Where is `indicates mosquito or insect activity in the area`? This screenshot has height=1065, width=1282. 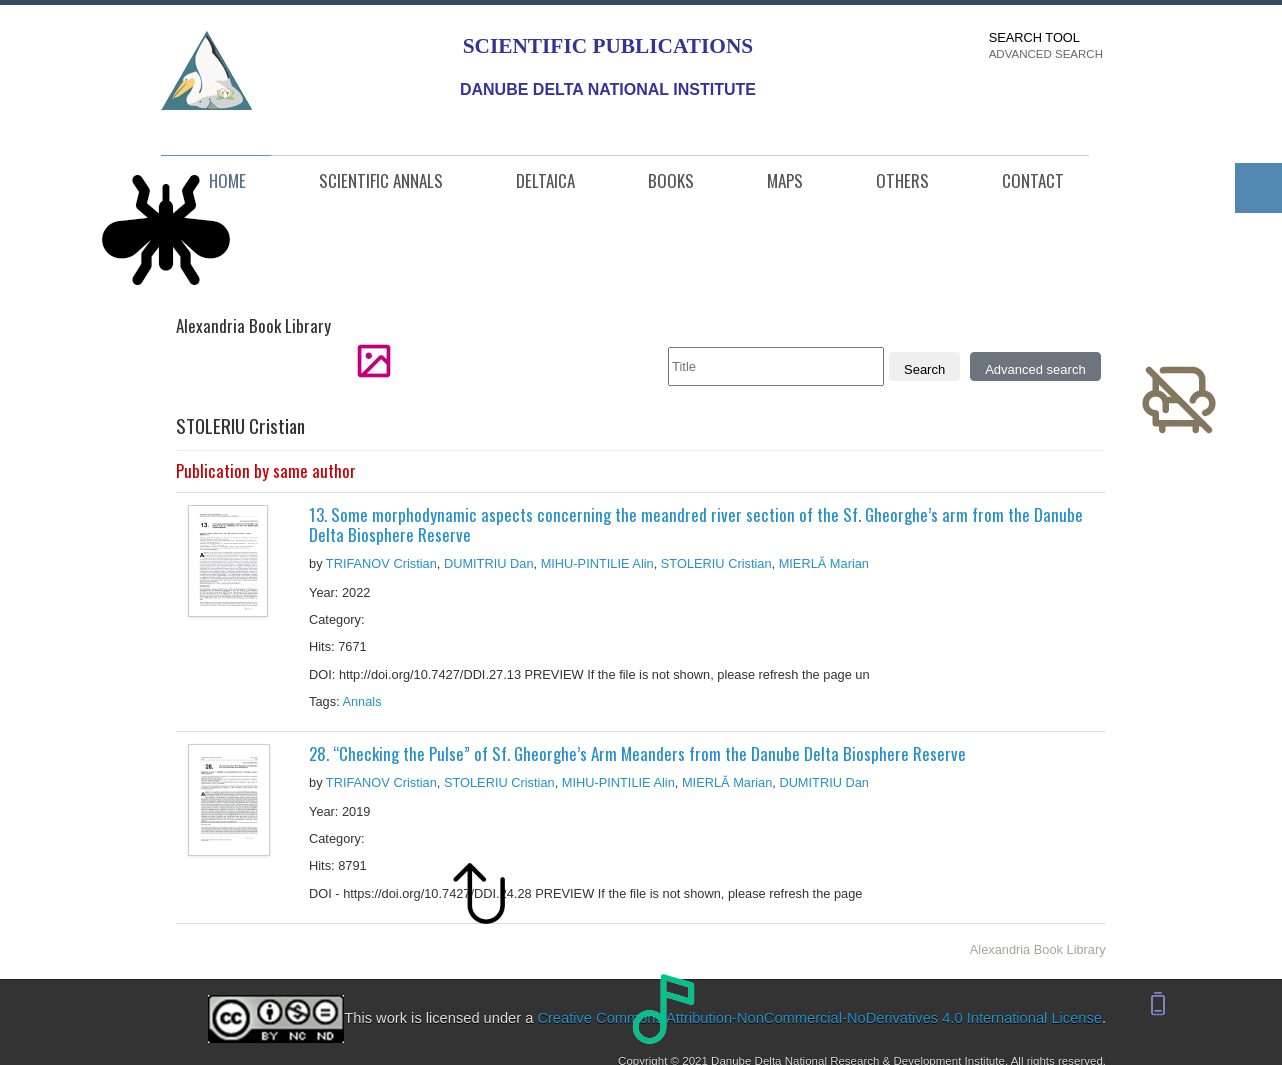
indicates mosquito or insect activity in the area is located at coordinates (166, 230).